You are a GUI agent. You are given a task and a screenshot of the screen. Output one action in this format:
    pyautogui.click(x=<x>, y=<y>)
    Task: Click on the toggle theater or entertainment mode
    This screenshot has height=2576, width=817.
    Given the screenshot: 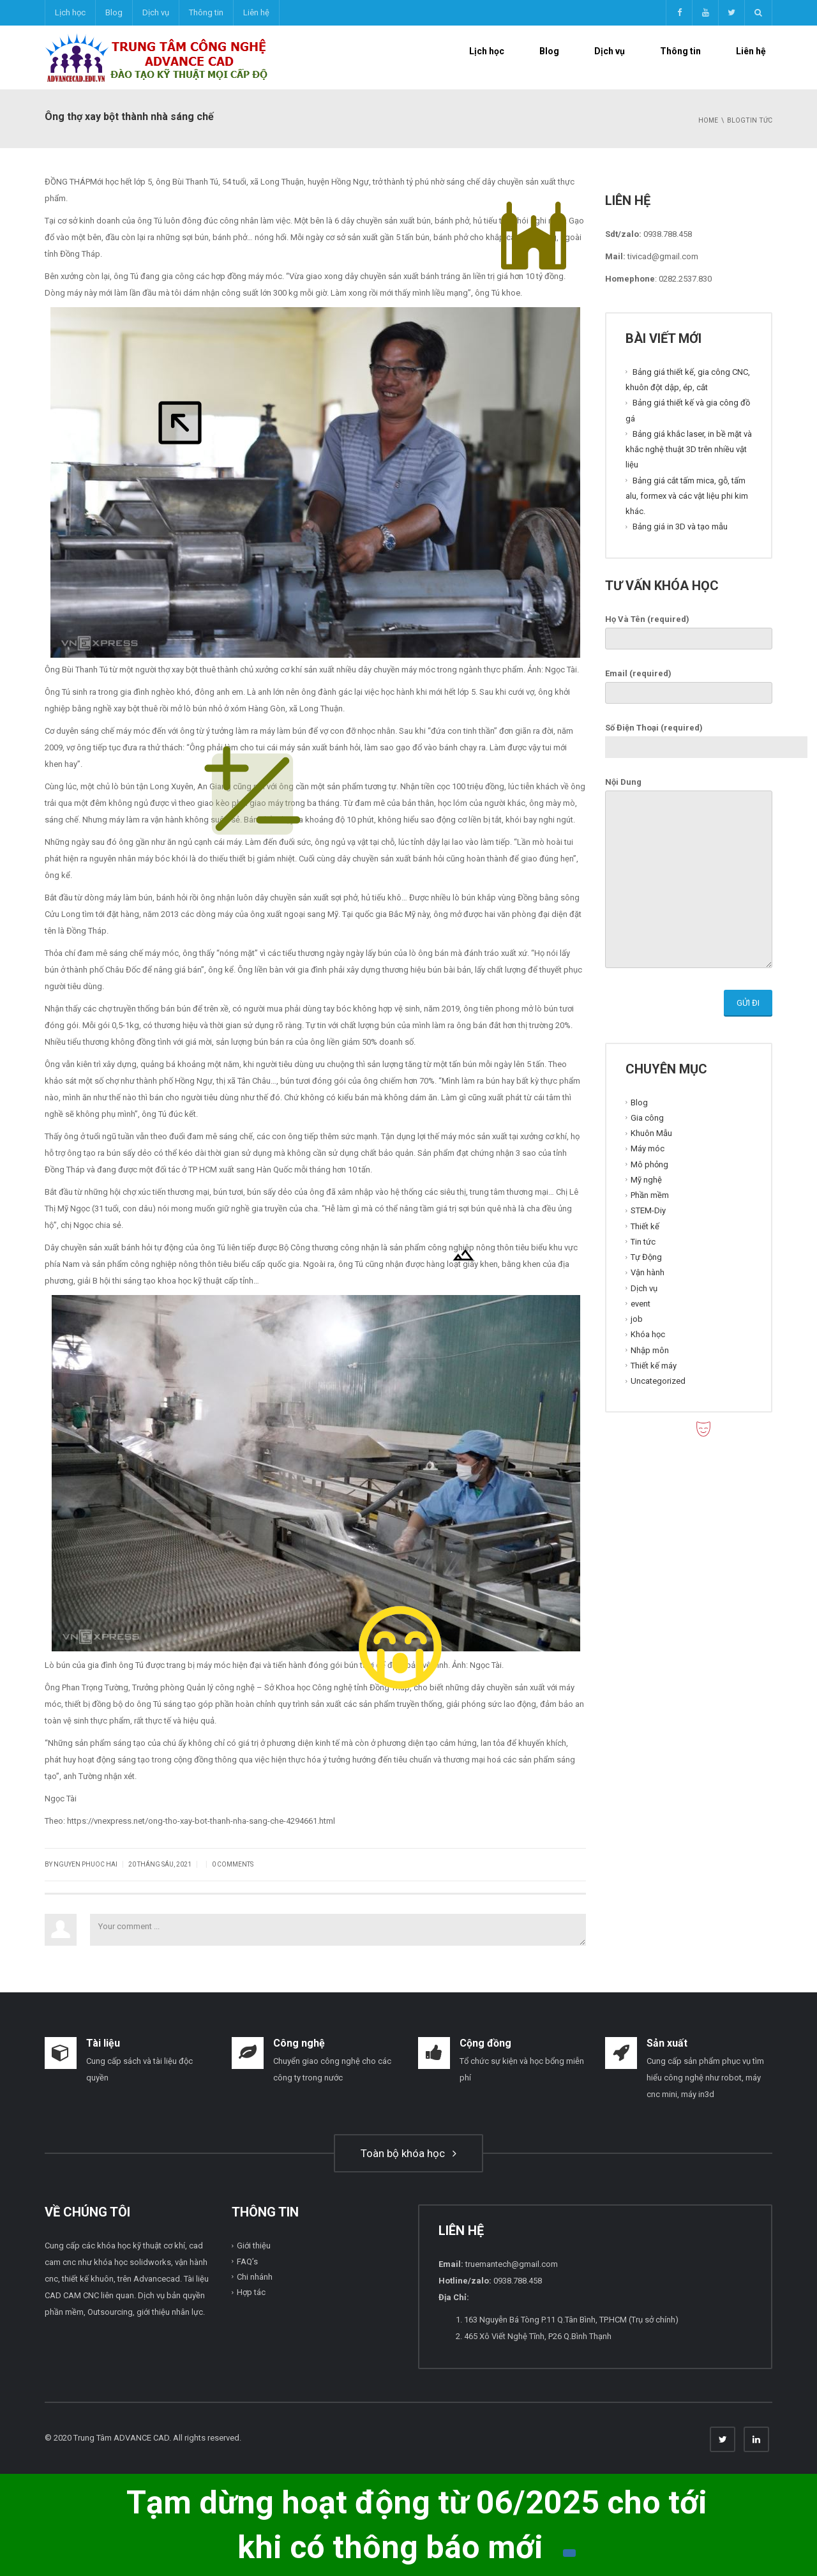 What is the action you would take?
    pyautogui.click(x=703, y=1428)
    